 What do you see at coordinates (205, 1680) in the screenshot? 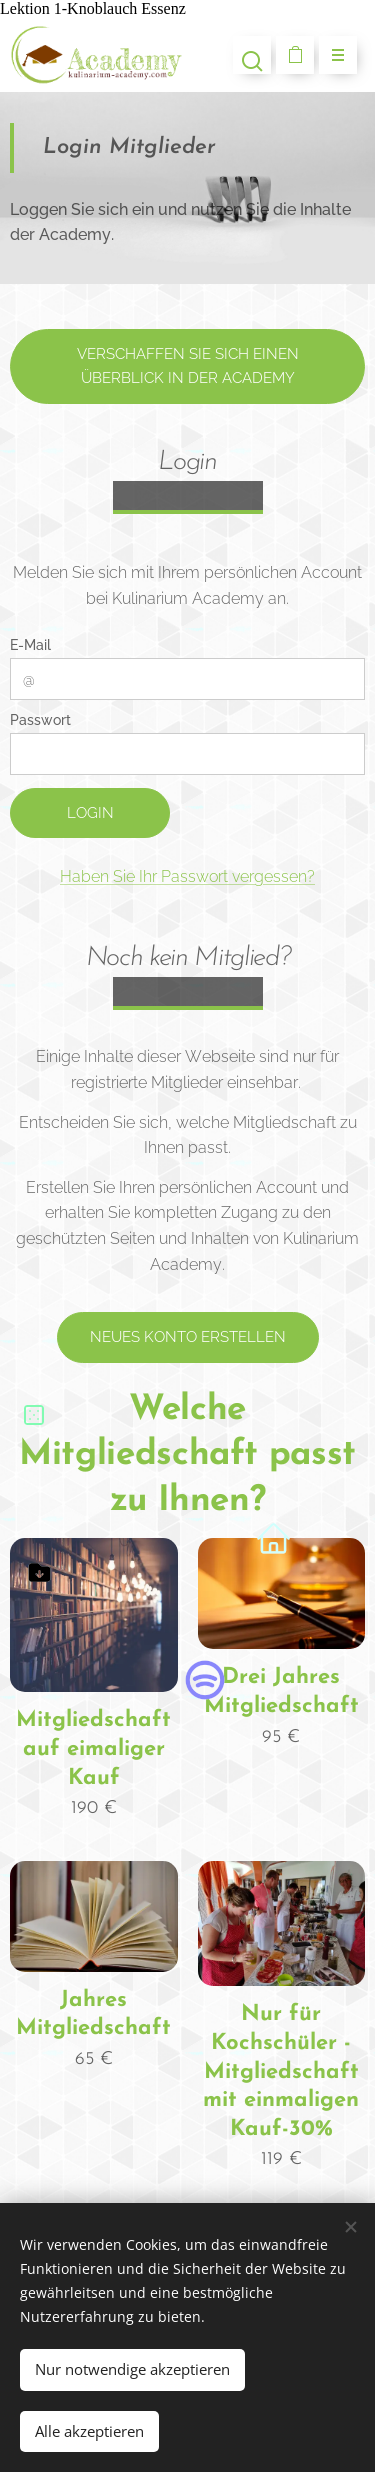
I see `open Spotify` at bounding box center [205, 1680].